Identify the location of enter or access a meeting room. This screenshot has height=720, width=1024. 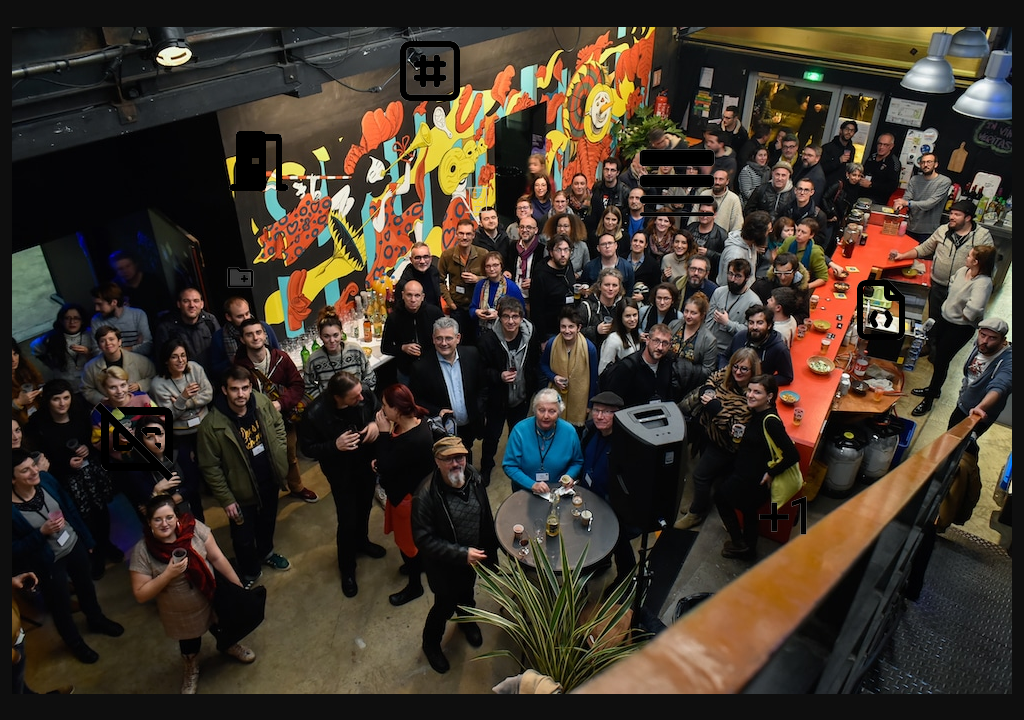
(259, 161).